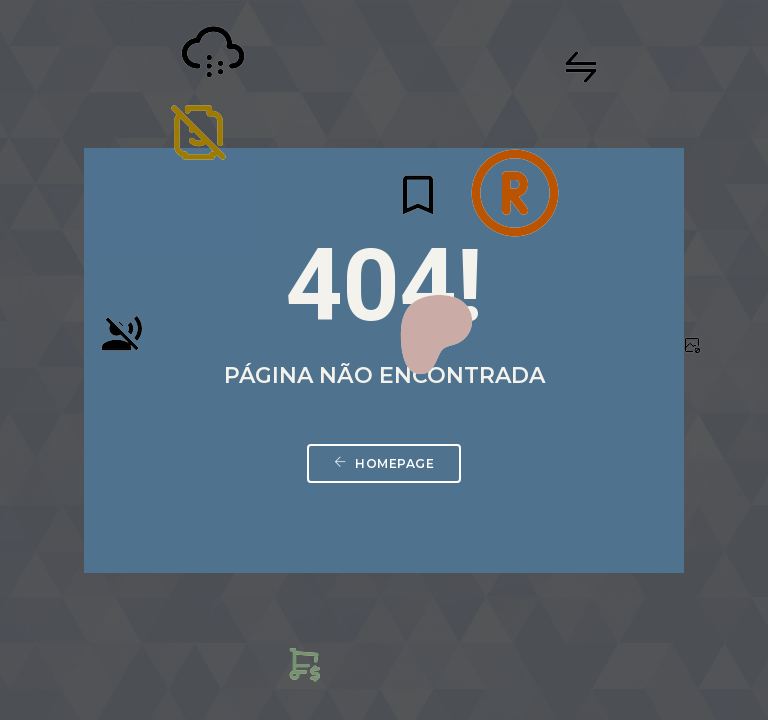 The width and height of the screenshot is (768, 720). What do you see at coordinates (212, 49) in the screenshot?
I see `indicates snowy weather conditions` at bounding box center [212, 49].